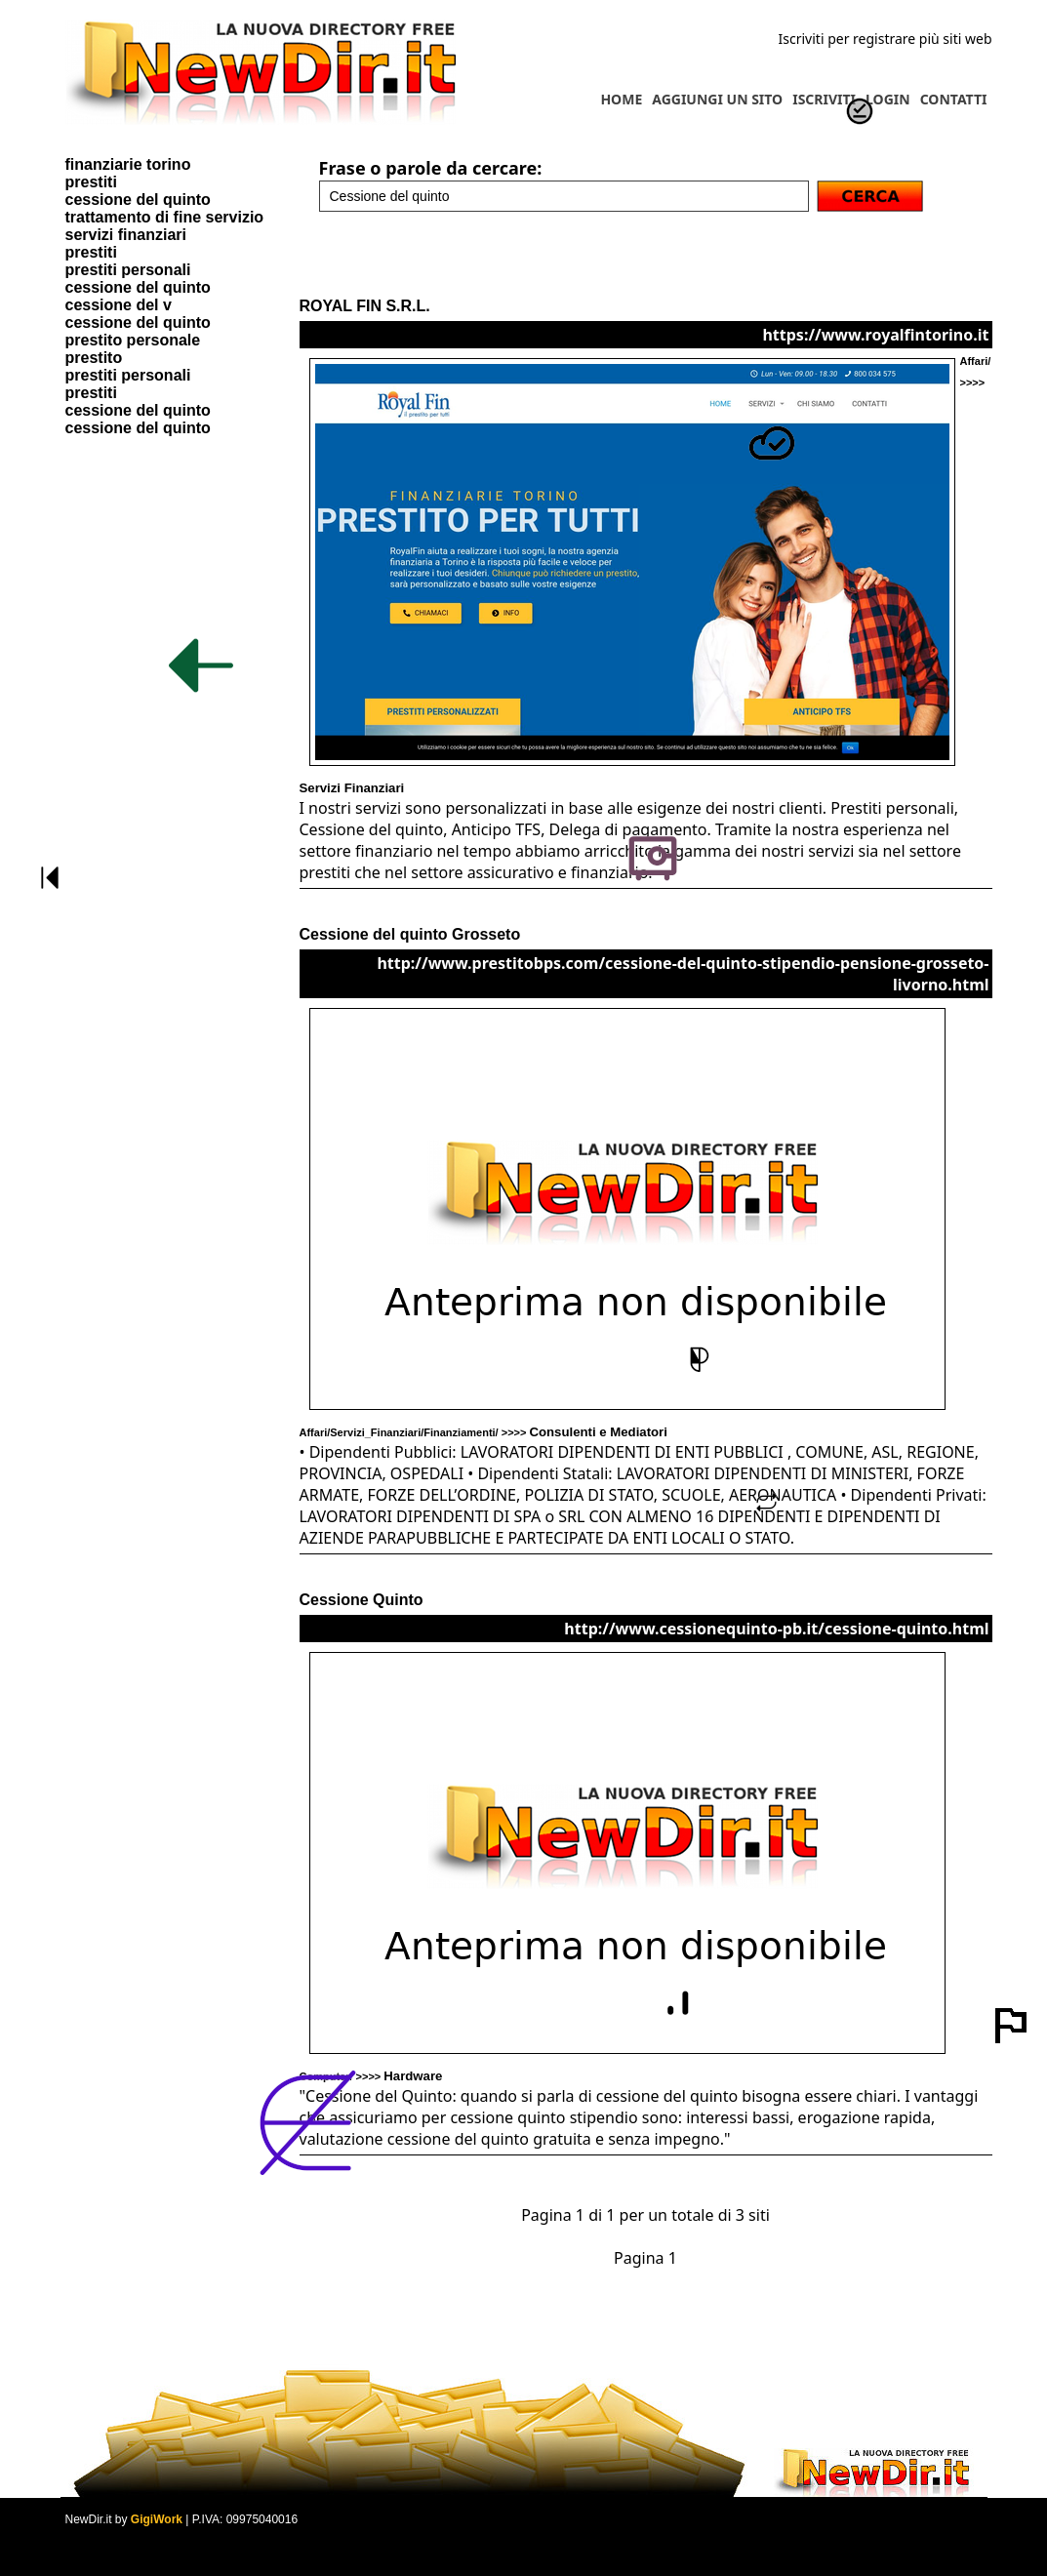  Describe the element at coordinates (49, 877) in the screenshot. I see `go to previous track or beginning` at that location.